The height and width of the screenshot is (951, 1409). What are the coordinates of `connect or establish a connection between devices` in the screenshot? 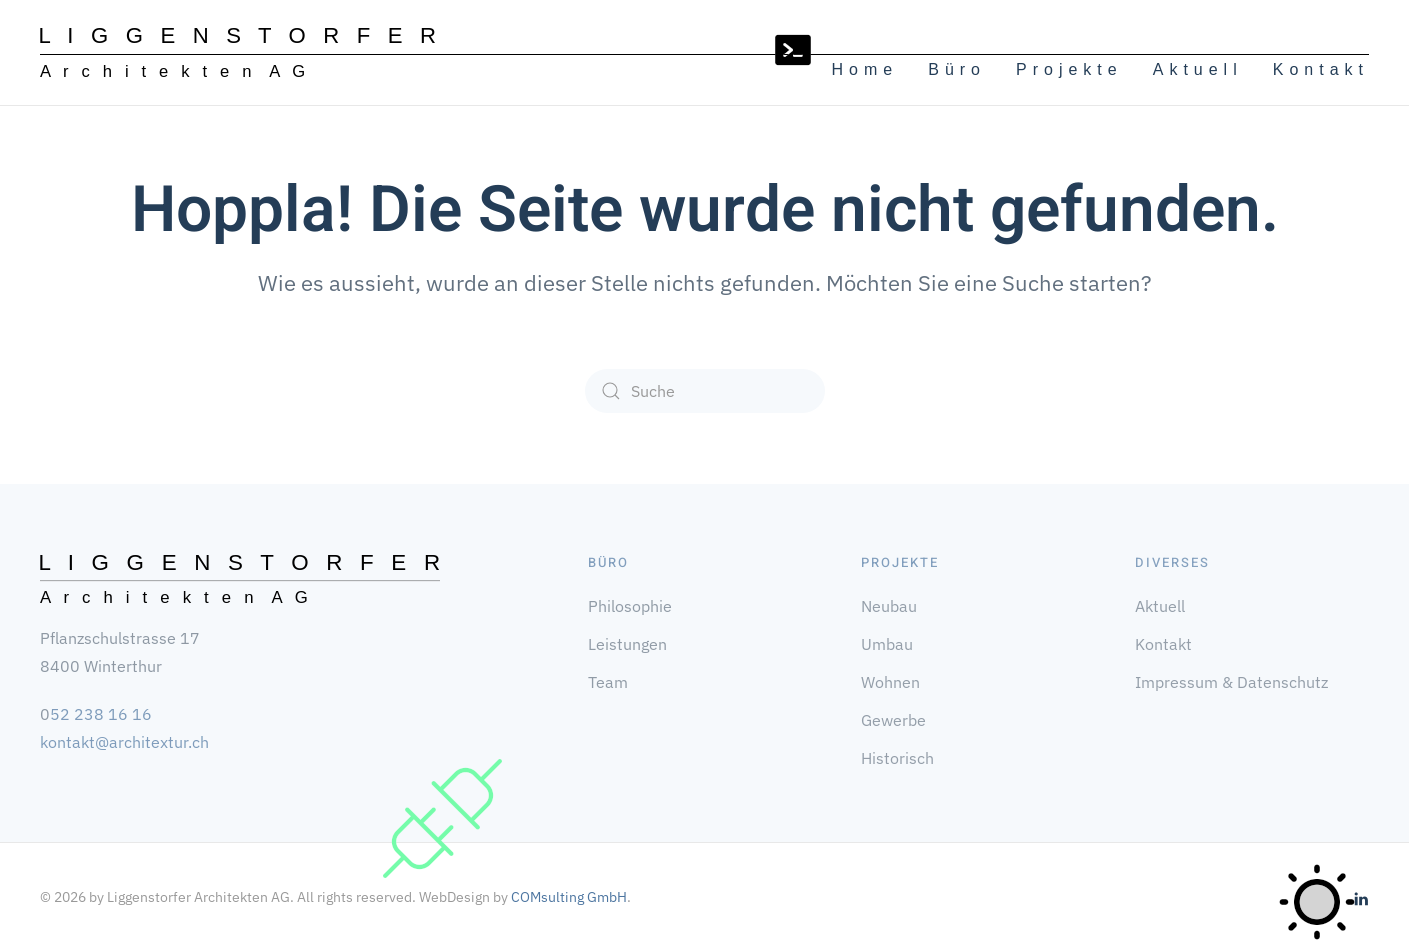 It's located at (442, 818).